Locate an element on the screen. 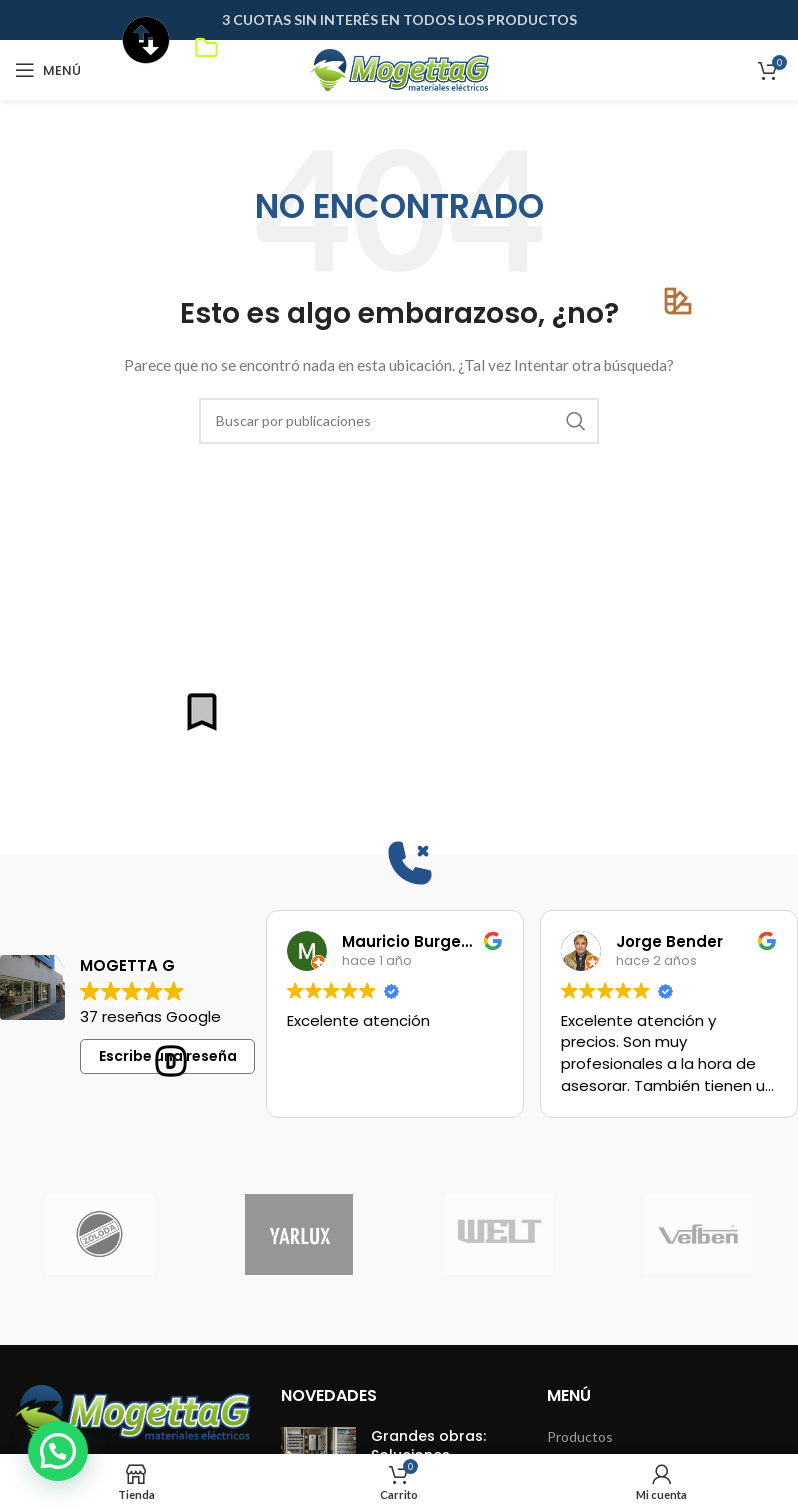  access color palette or theme settings is located at coordinates (678, 301).